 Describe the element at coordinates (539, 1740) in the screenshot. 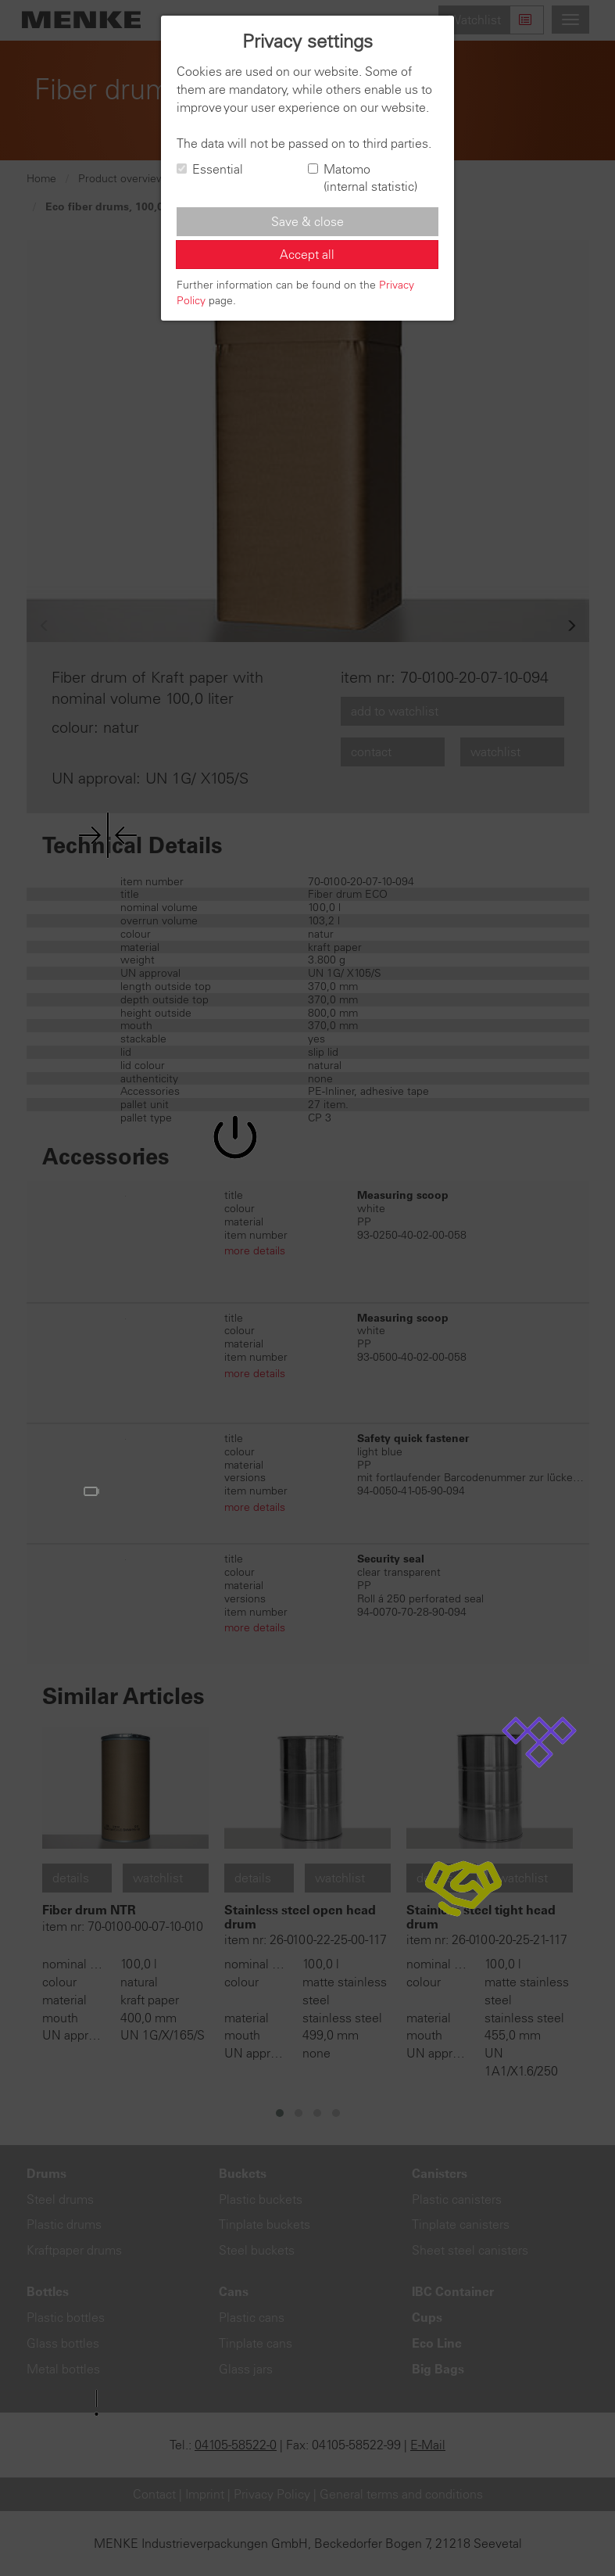

I see `open the Tidal music streaming app` at that location.